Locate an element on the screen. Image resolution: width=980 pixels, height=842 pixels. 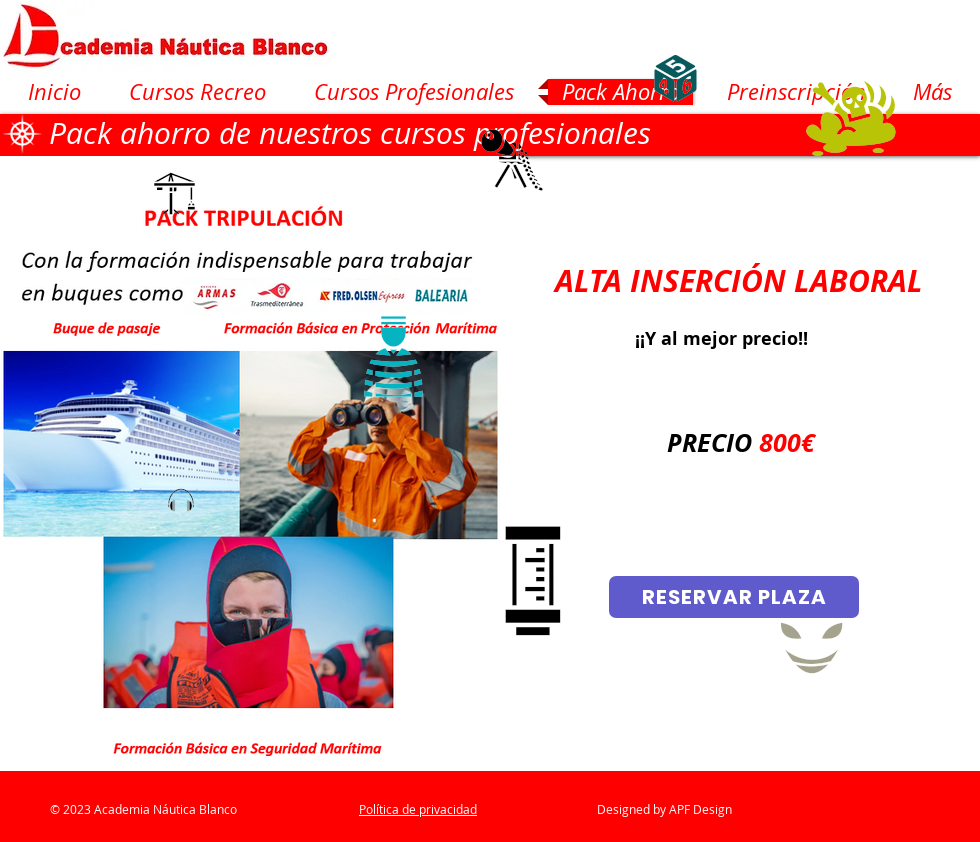
roll the dice or start a random action is located at coordinates (675, 78).